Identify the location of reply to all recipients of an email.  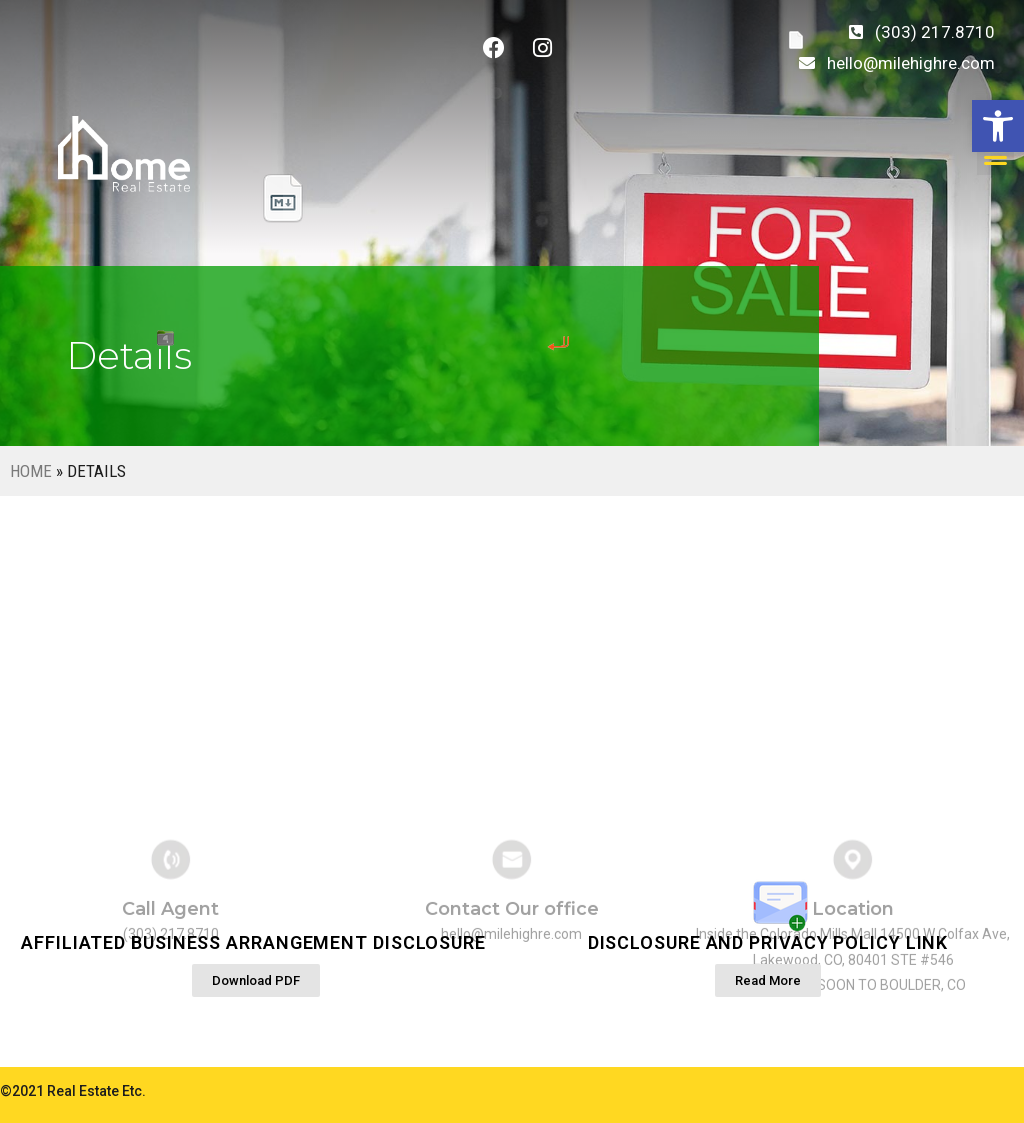
(558, 342).